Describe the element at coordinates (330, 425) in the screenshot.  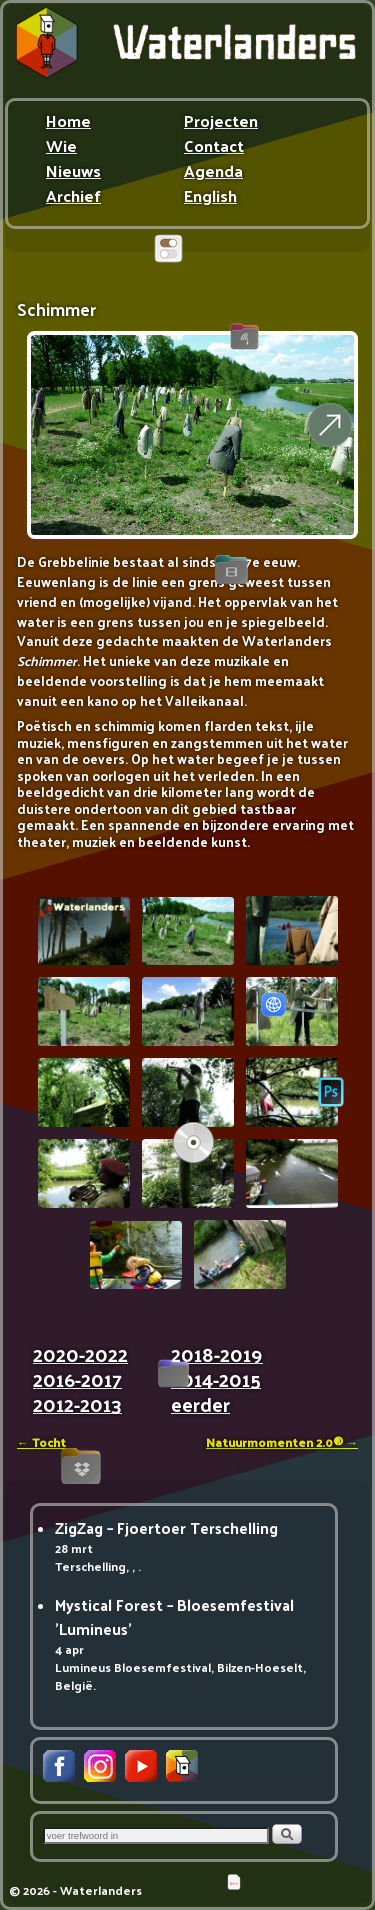
I see `indicates a symbolic link or shortcut to another file` at that location.